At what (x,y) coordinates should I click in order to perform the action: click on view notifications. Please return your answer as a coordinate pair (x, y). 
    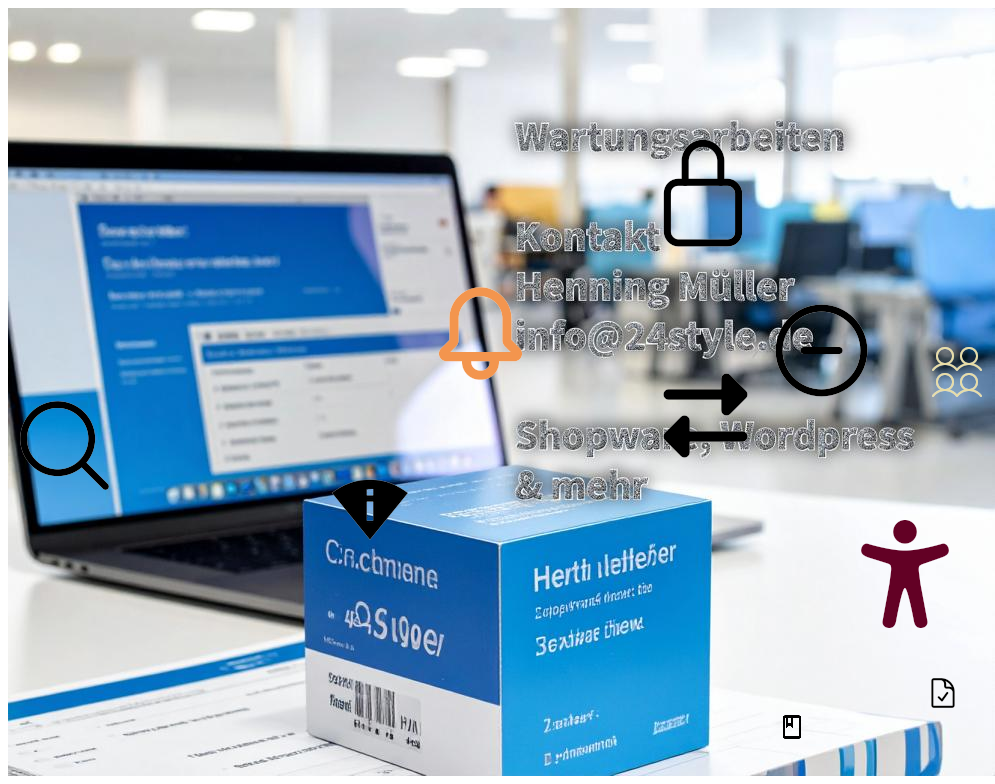
    Looking at the image, I should click on (480, 333).